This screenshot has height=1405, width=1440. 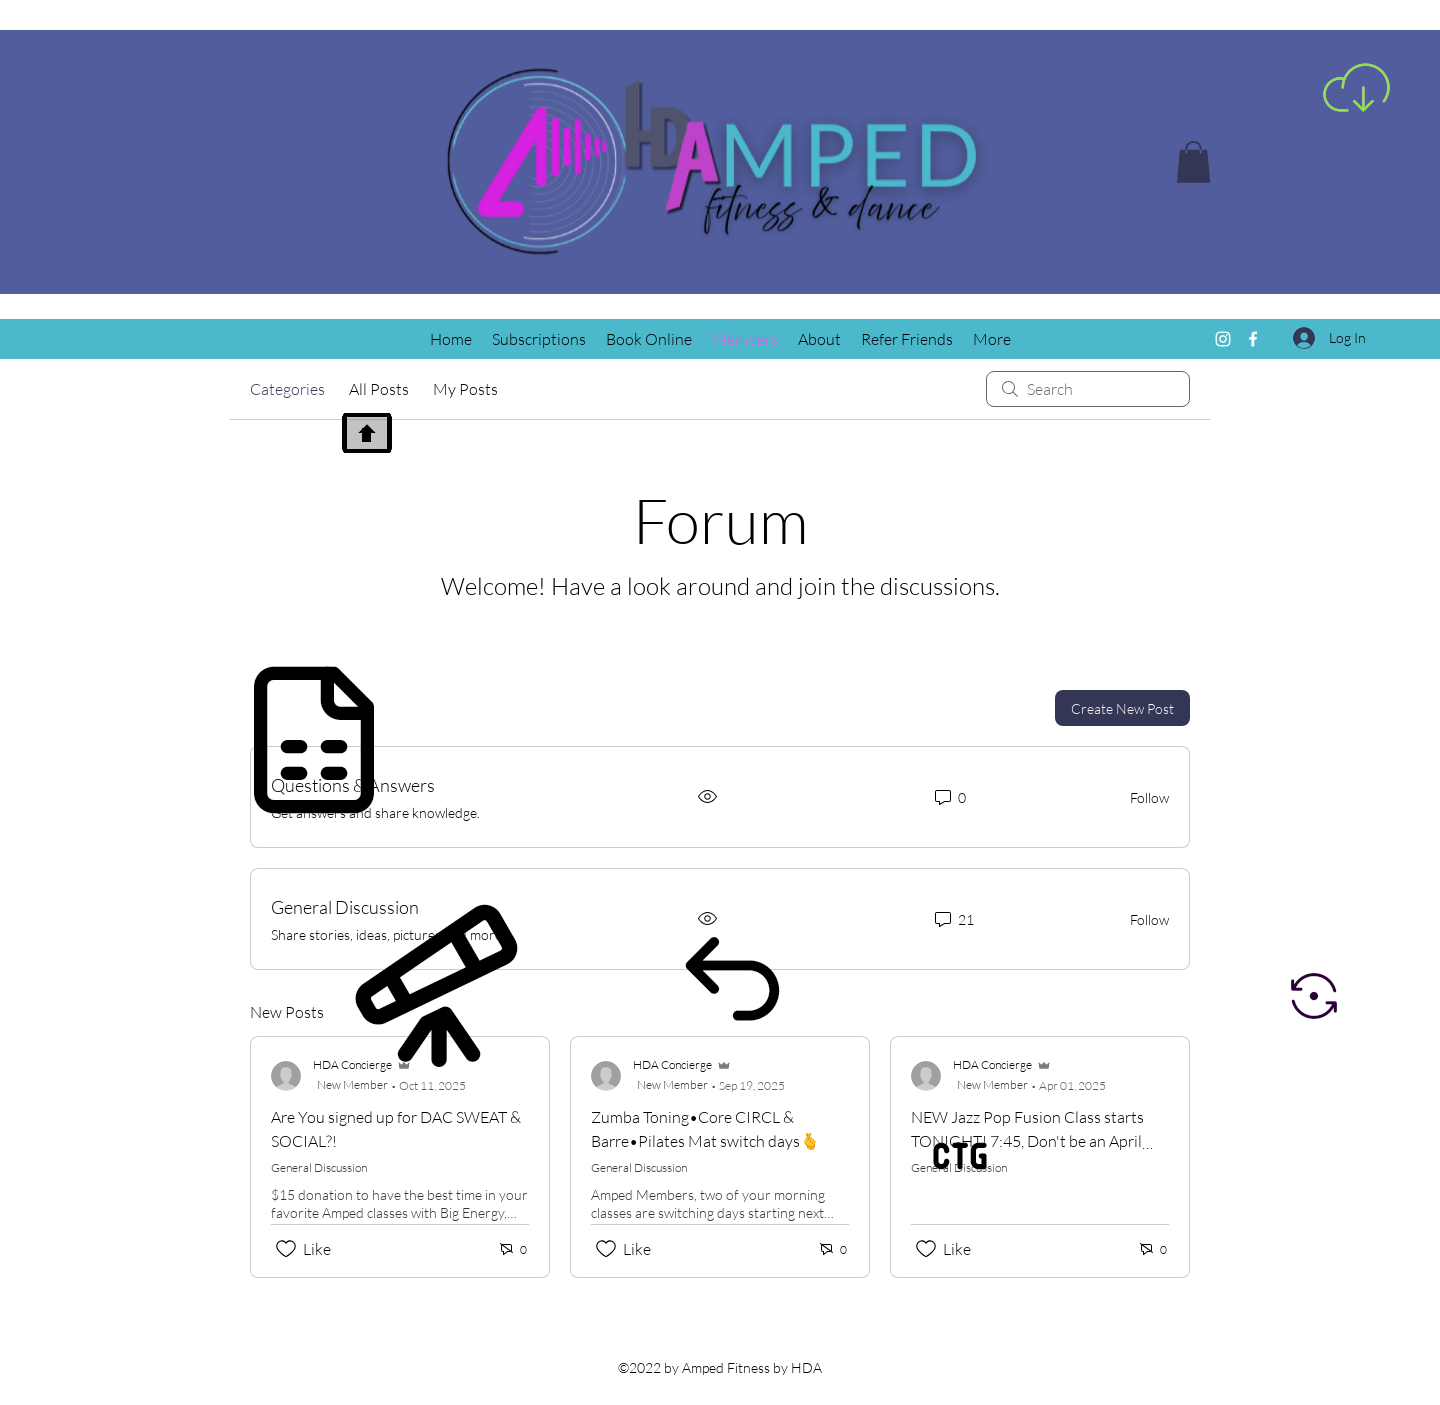 What do you see at coordinates (1314, 996) in the screenshot?
I see `reopen a previously closed issue` at bounding box center [1314, 996].